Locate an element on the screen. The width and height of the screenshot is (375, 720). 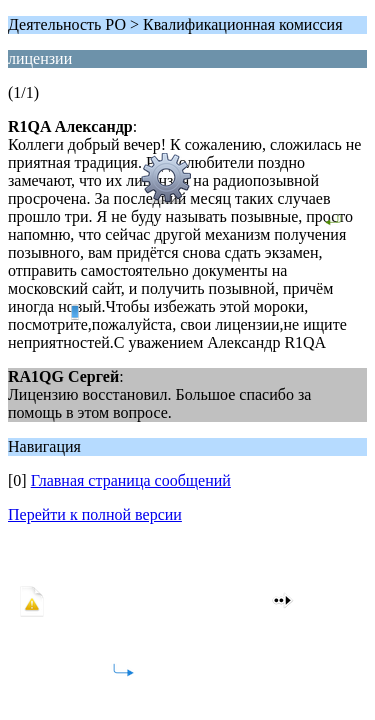
access automator service settings is located at coordinates (165, 178).